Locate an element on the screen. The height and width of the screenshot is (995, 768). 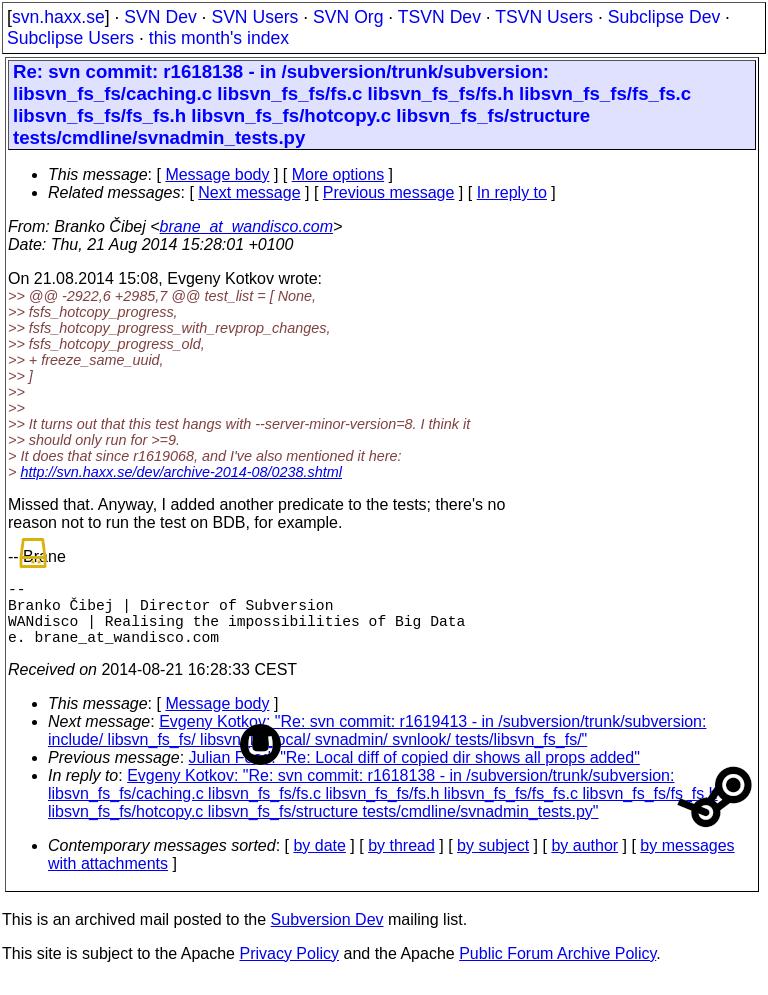
open Steam gaming platform is located at coordinates (715, 796).